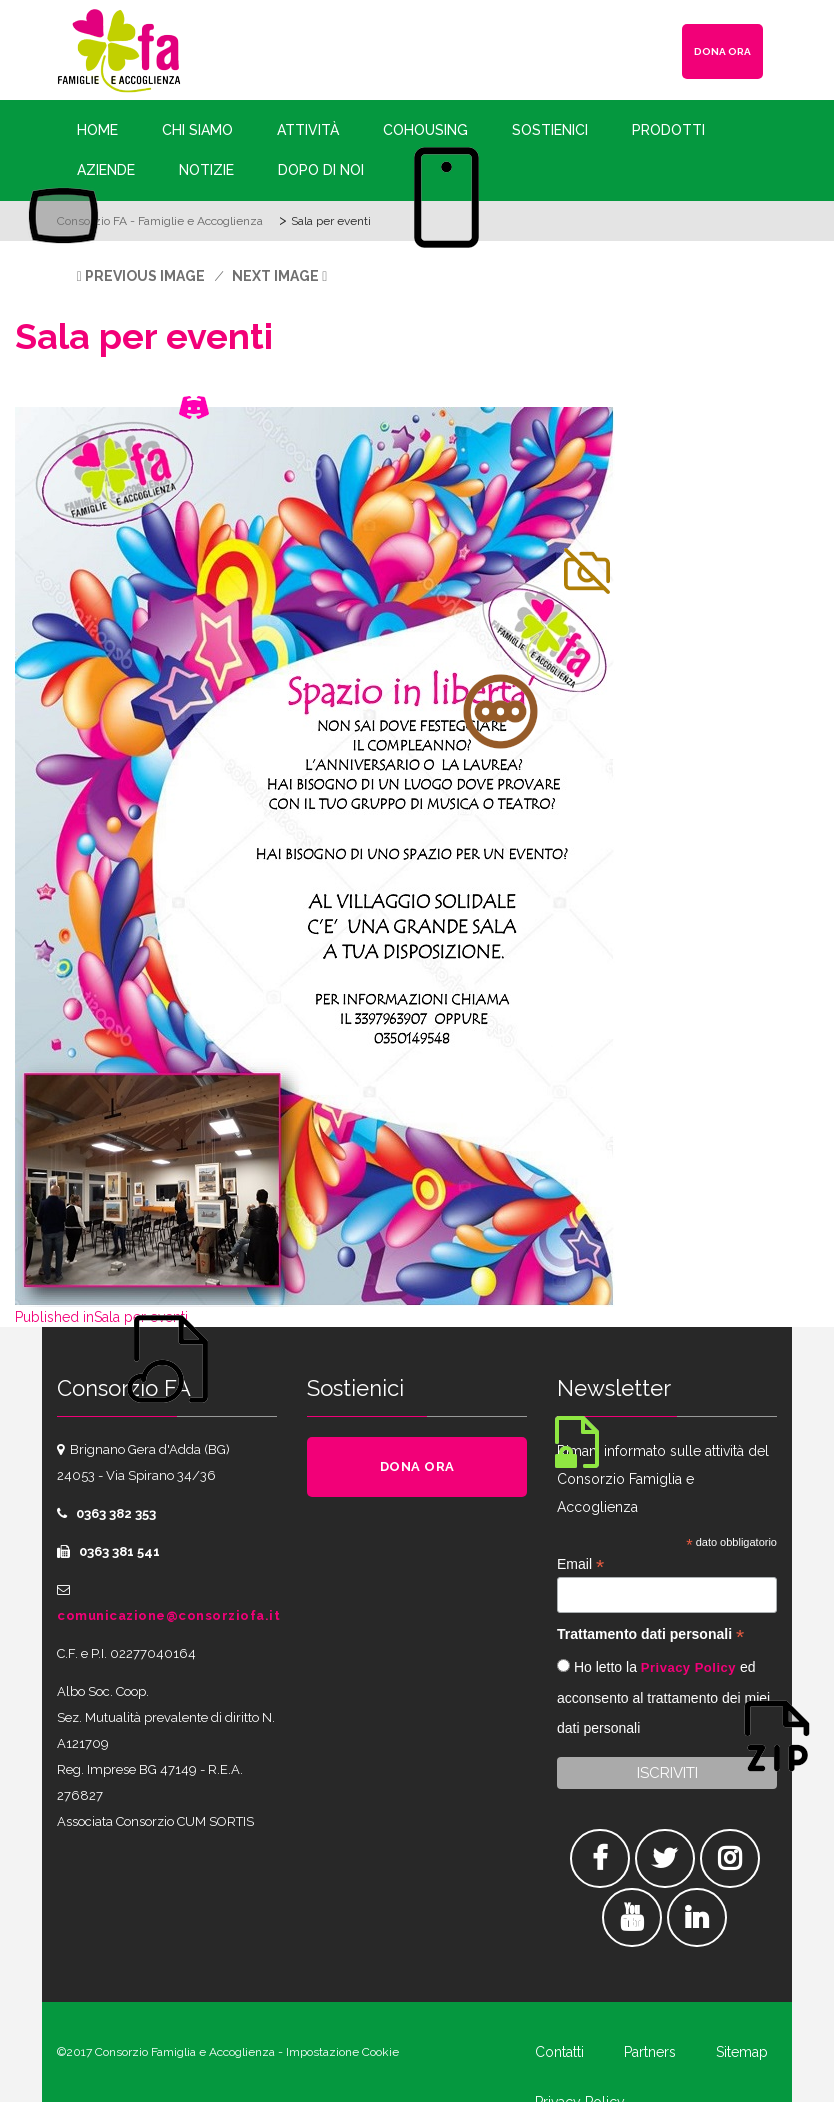  I want to click on access device camera settings, so click(446, 197).